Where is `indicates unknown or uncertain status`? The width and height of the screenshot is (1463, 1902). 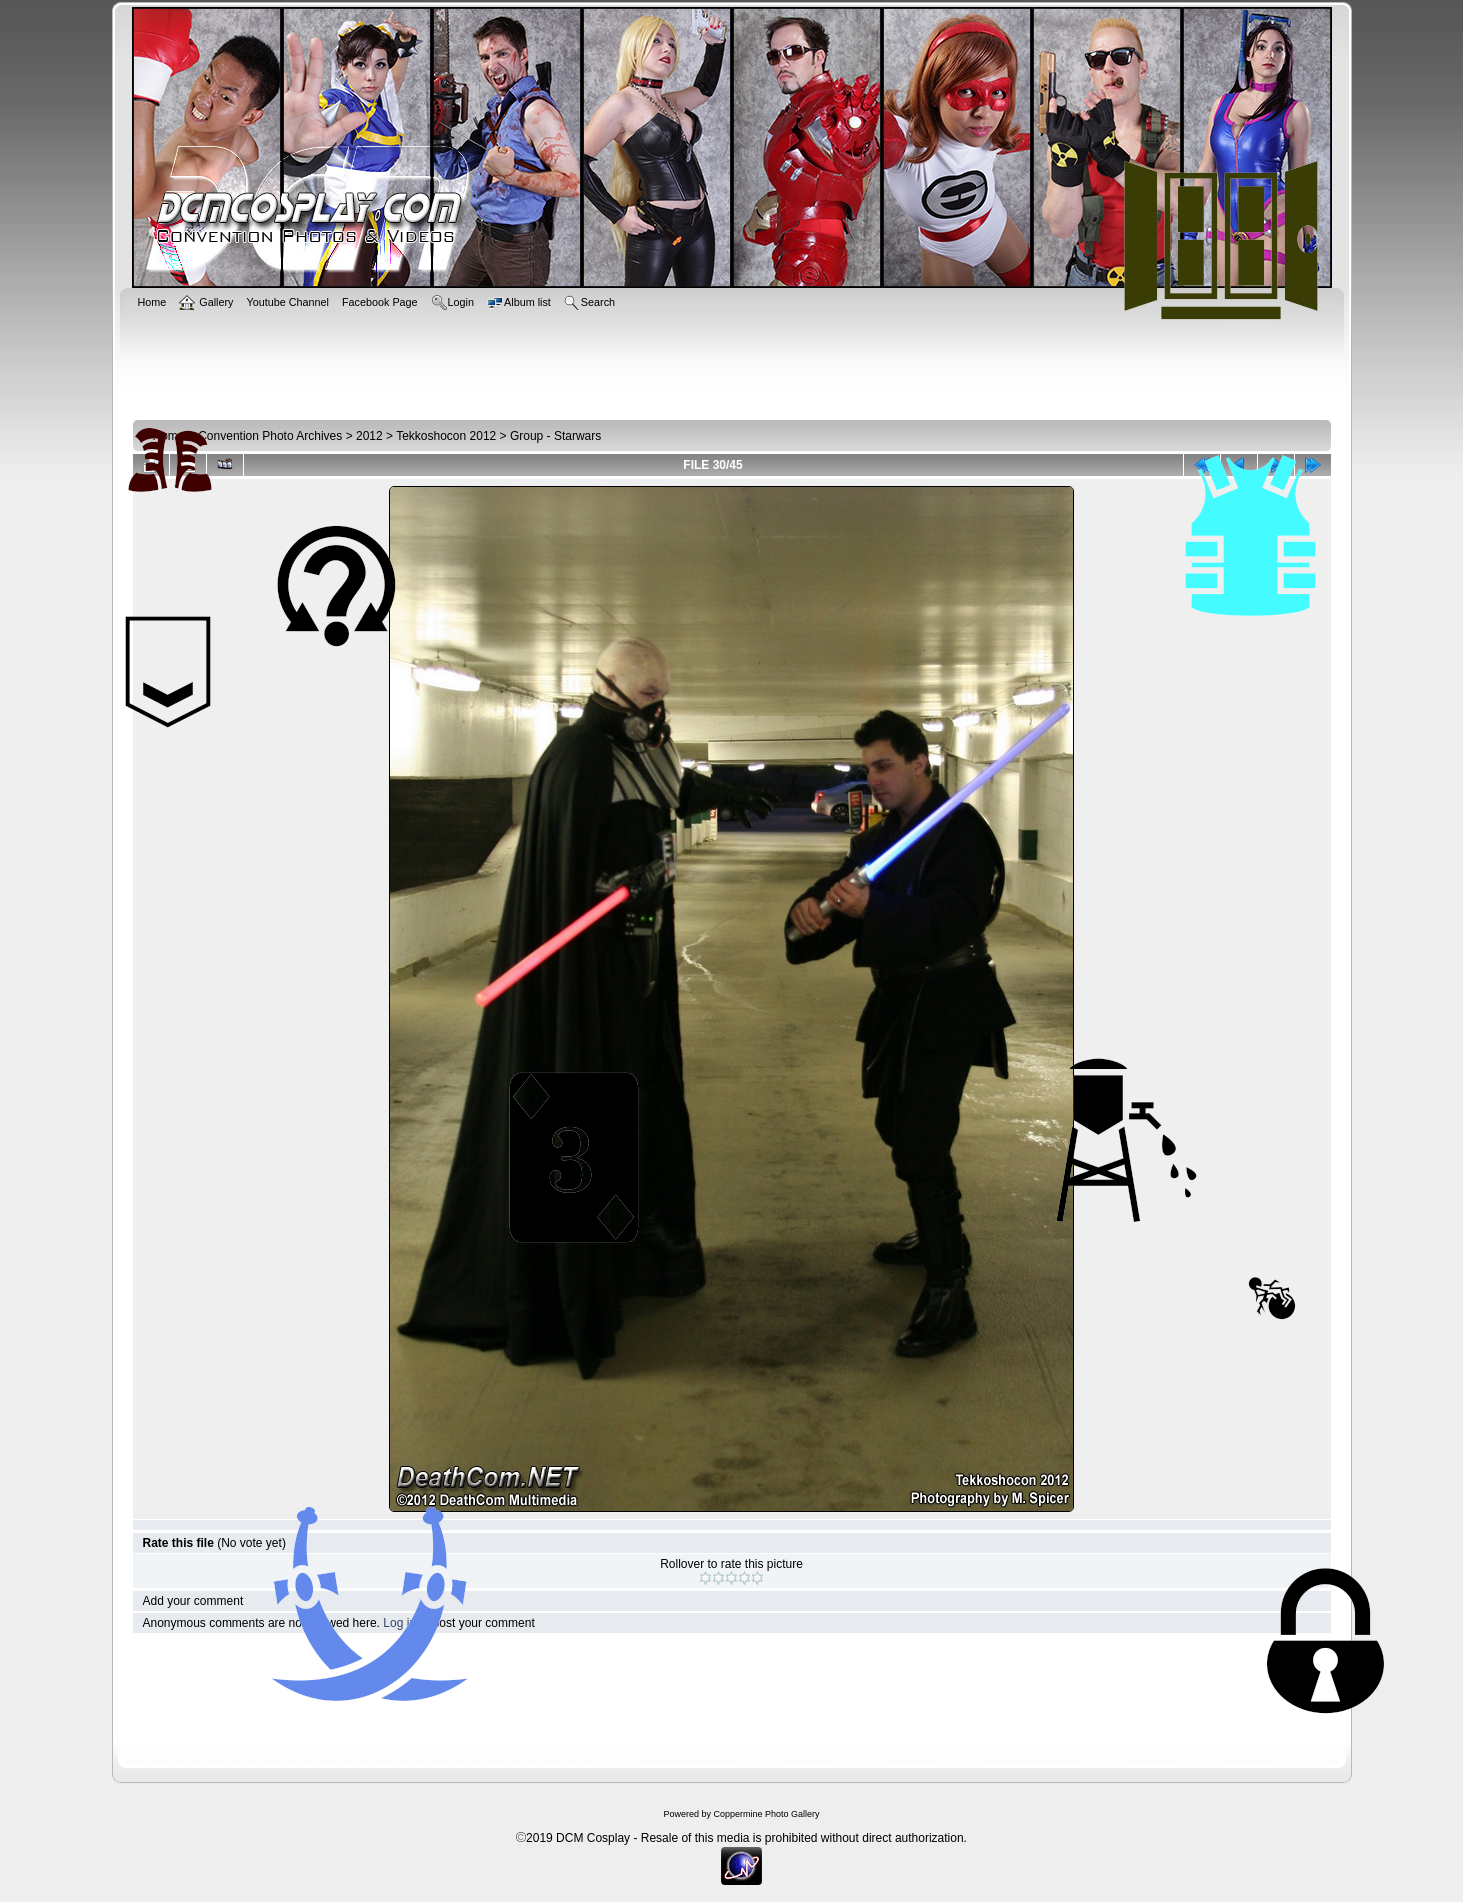 indicates unknown or uncertain status is located at coordinates (336, 586).